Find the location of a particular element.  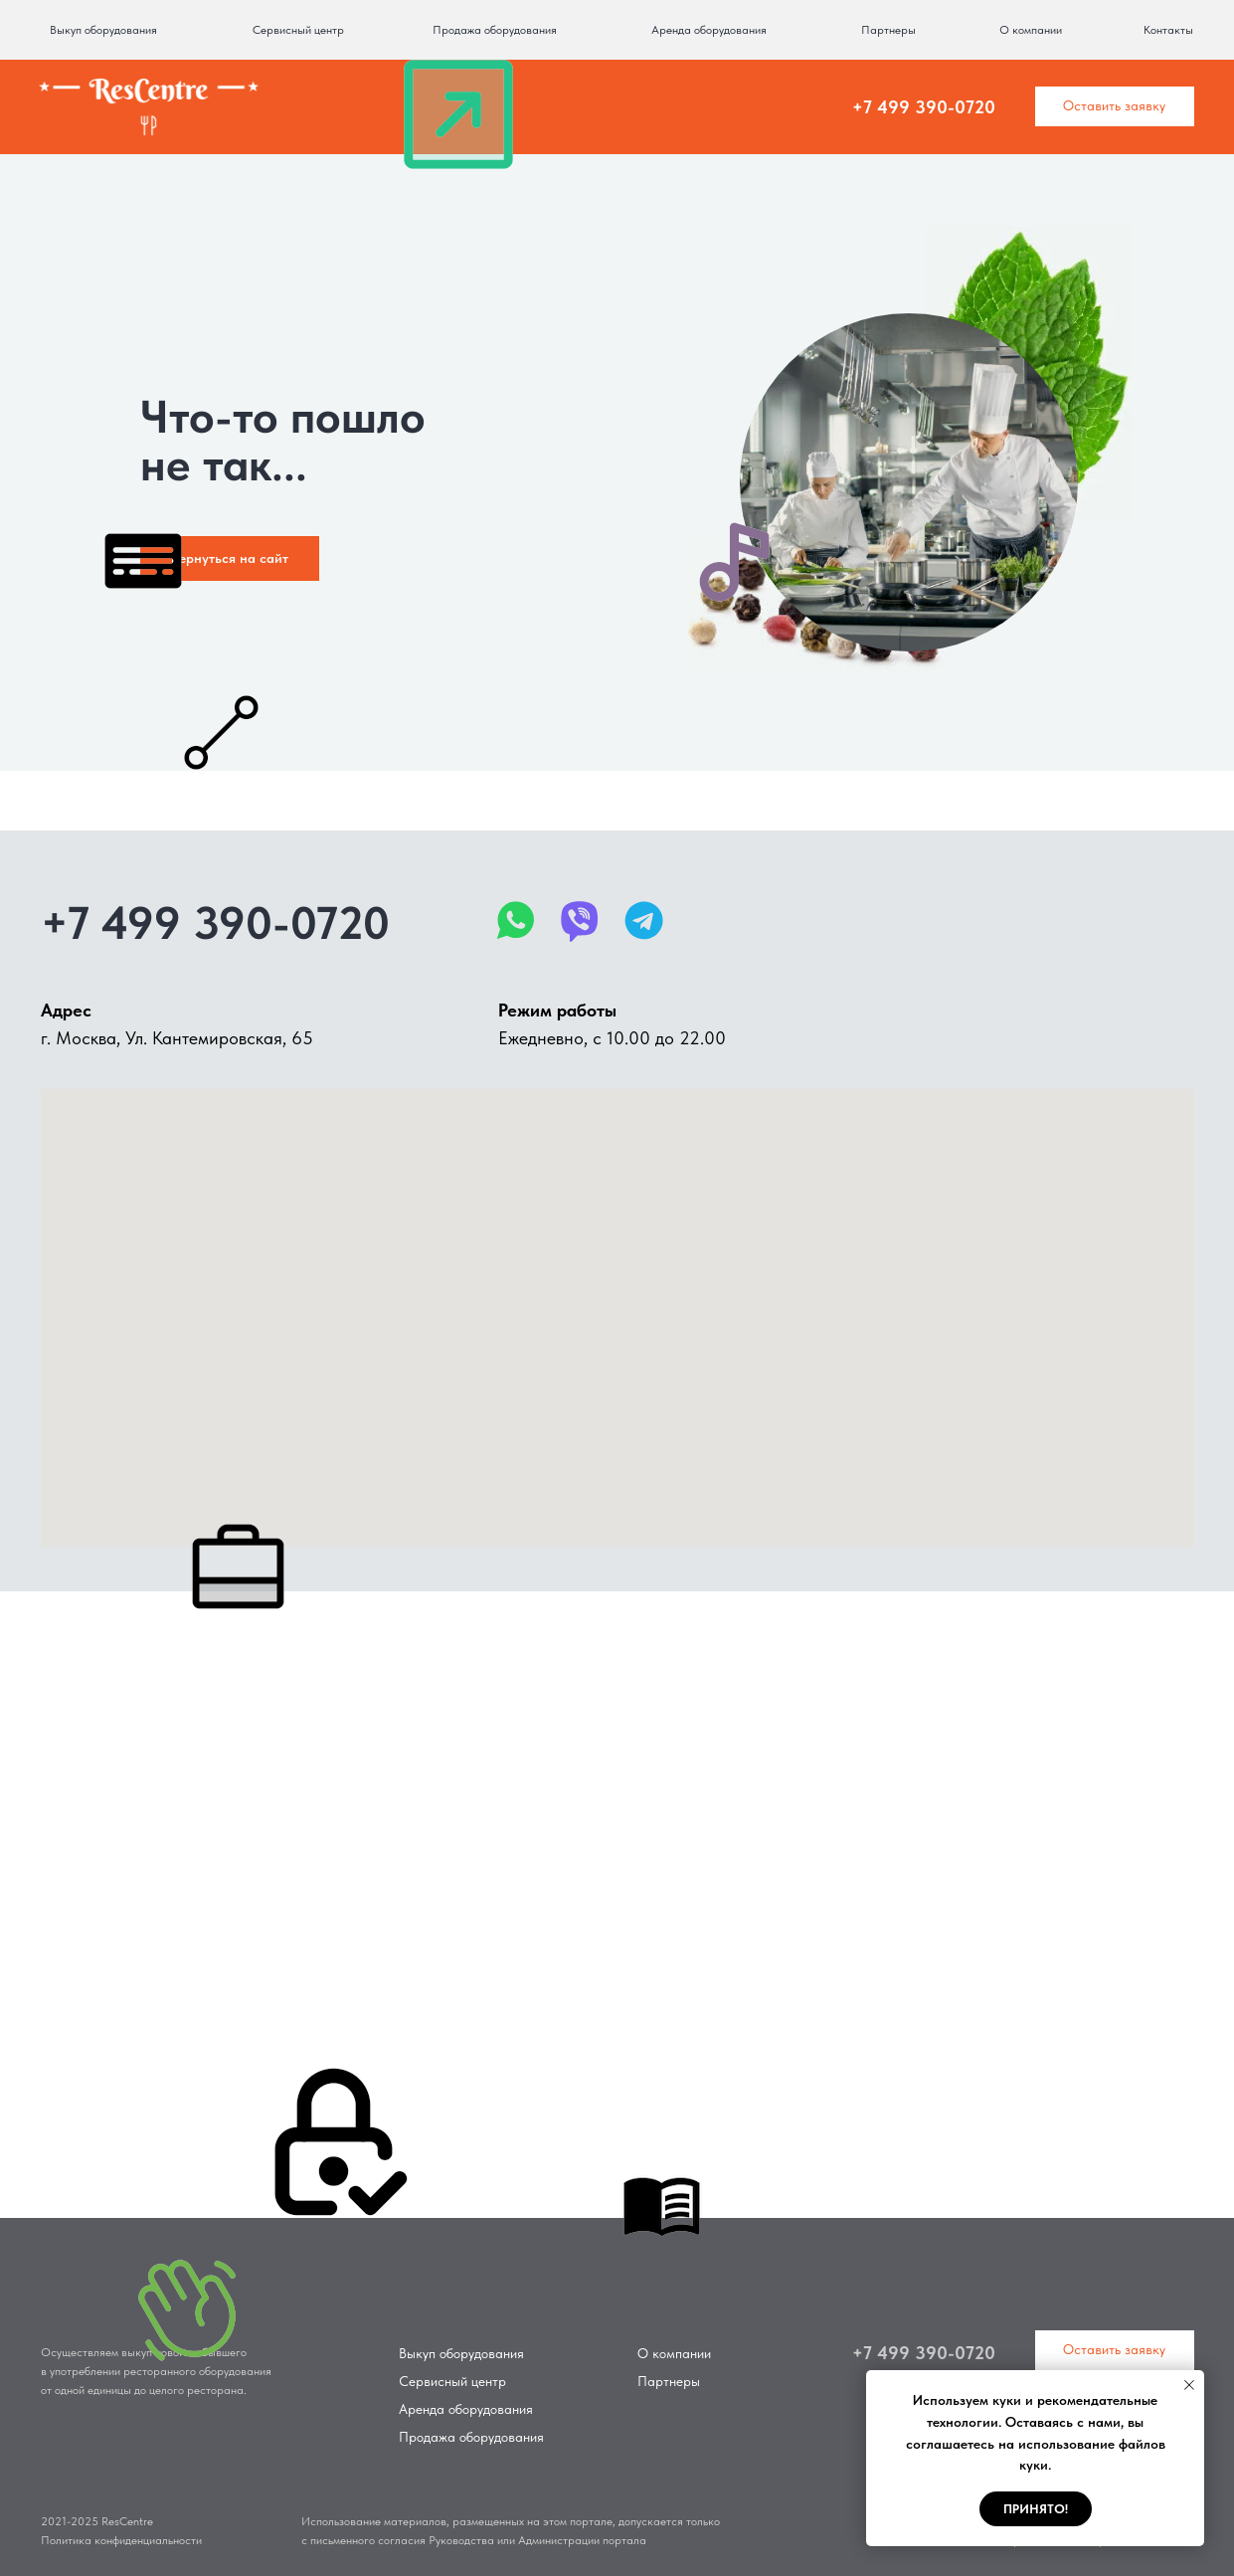

draw a line between two points is located at coordinates (221, 732).